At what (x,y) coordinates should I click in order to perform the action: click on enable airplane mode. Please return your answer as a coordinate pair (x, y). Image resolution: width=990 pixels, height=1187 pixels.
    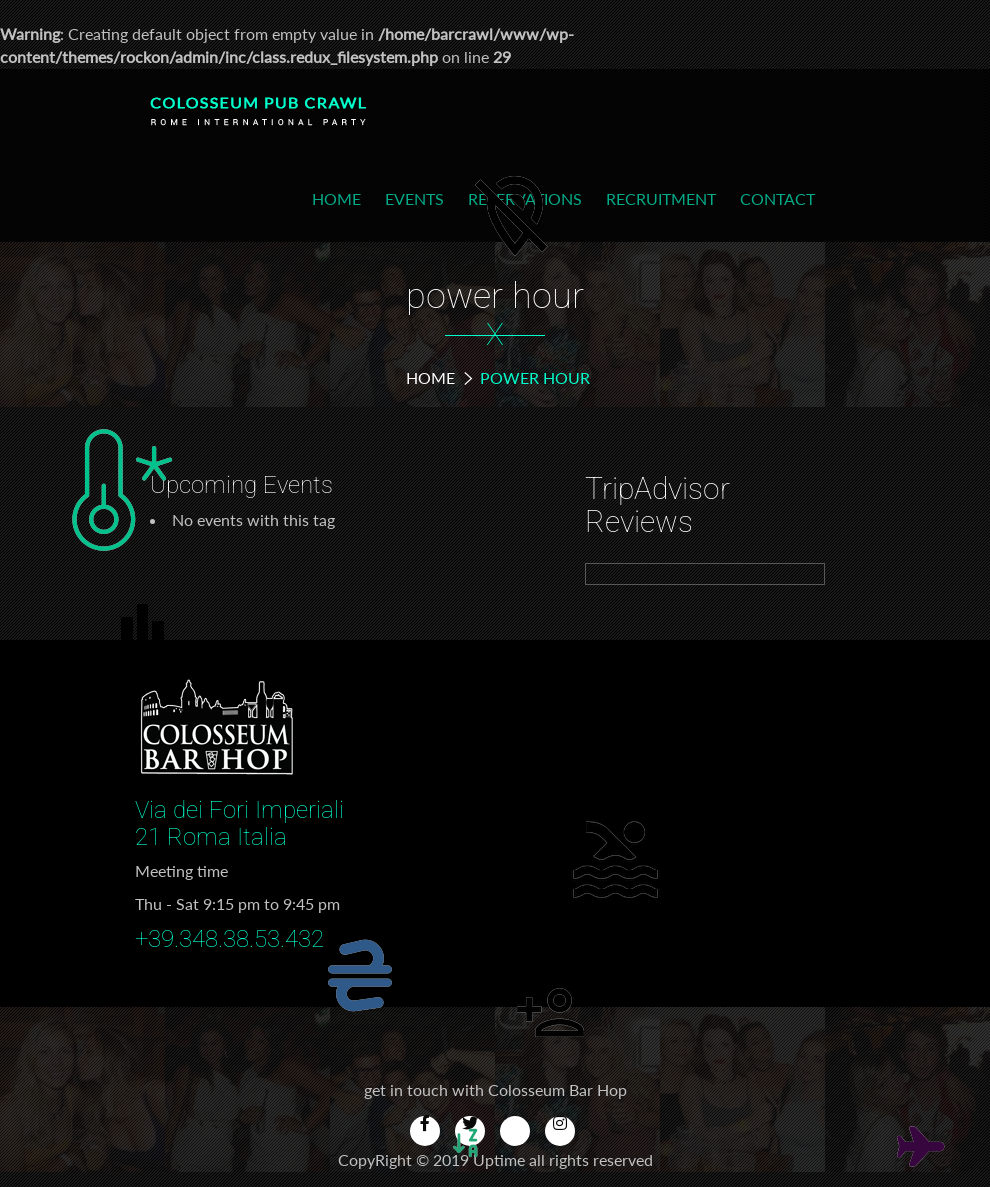
    Looking at the image, I should click on (920, 1146).